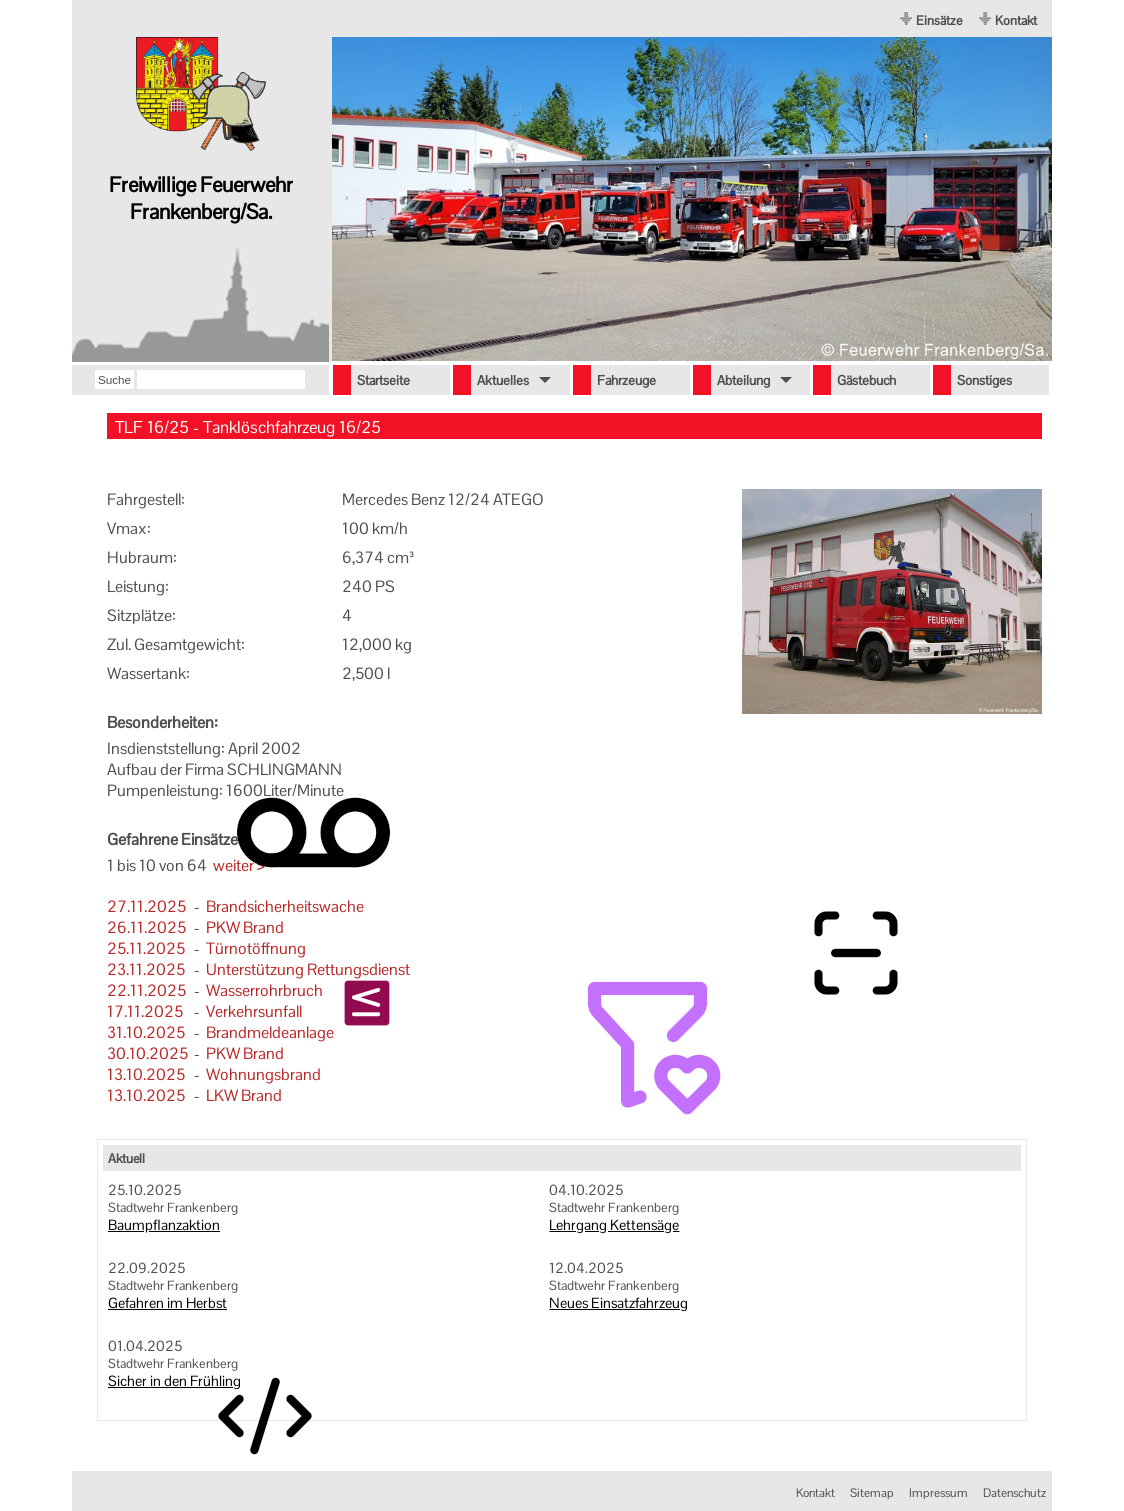 The width and height of the screenshot is (1124, 1511). Describe the element at coordinates (856, 953) in the screenshot. I see `scan a barcode or QR code` at that location.